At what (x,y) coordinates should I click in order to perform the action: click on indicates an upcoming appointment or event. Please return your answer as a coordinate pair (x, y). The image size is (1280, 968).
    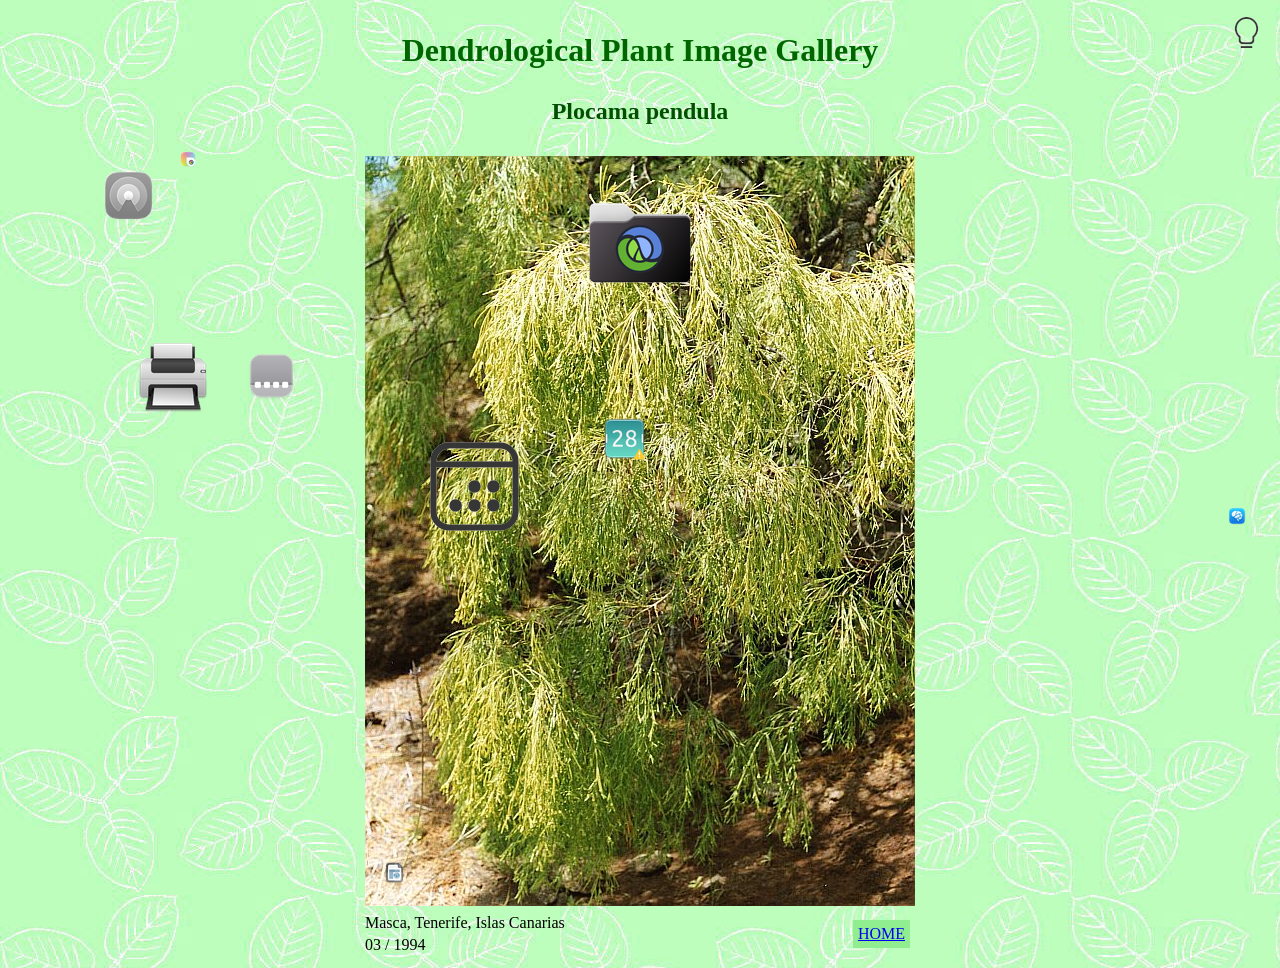
    Looking at the image, I should click on (624, 438).